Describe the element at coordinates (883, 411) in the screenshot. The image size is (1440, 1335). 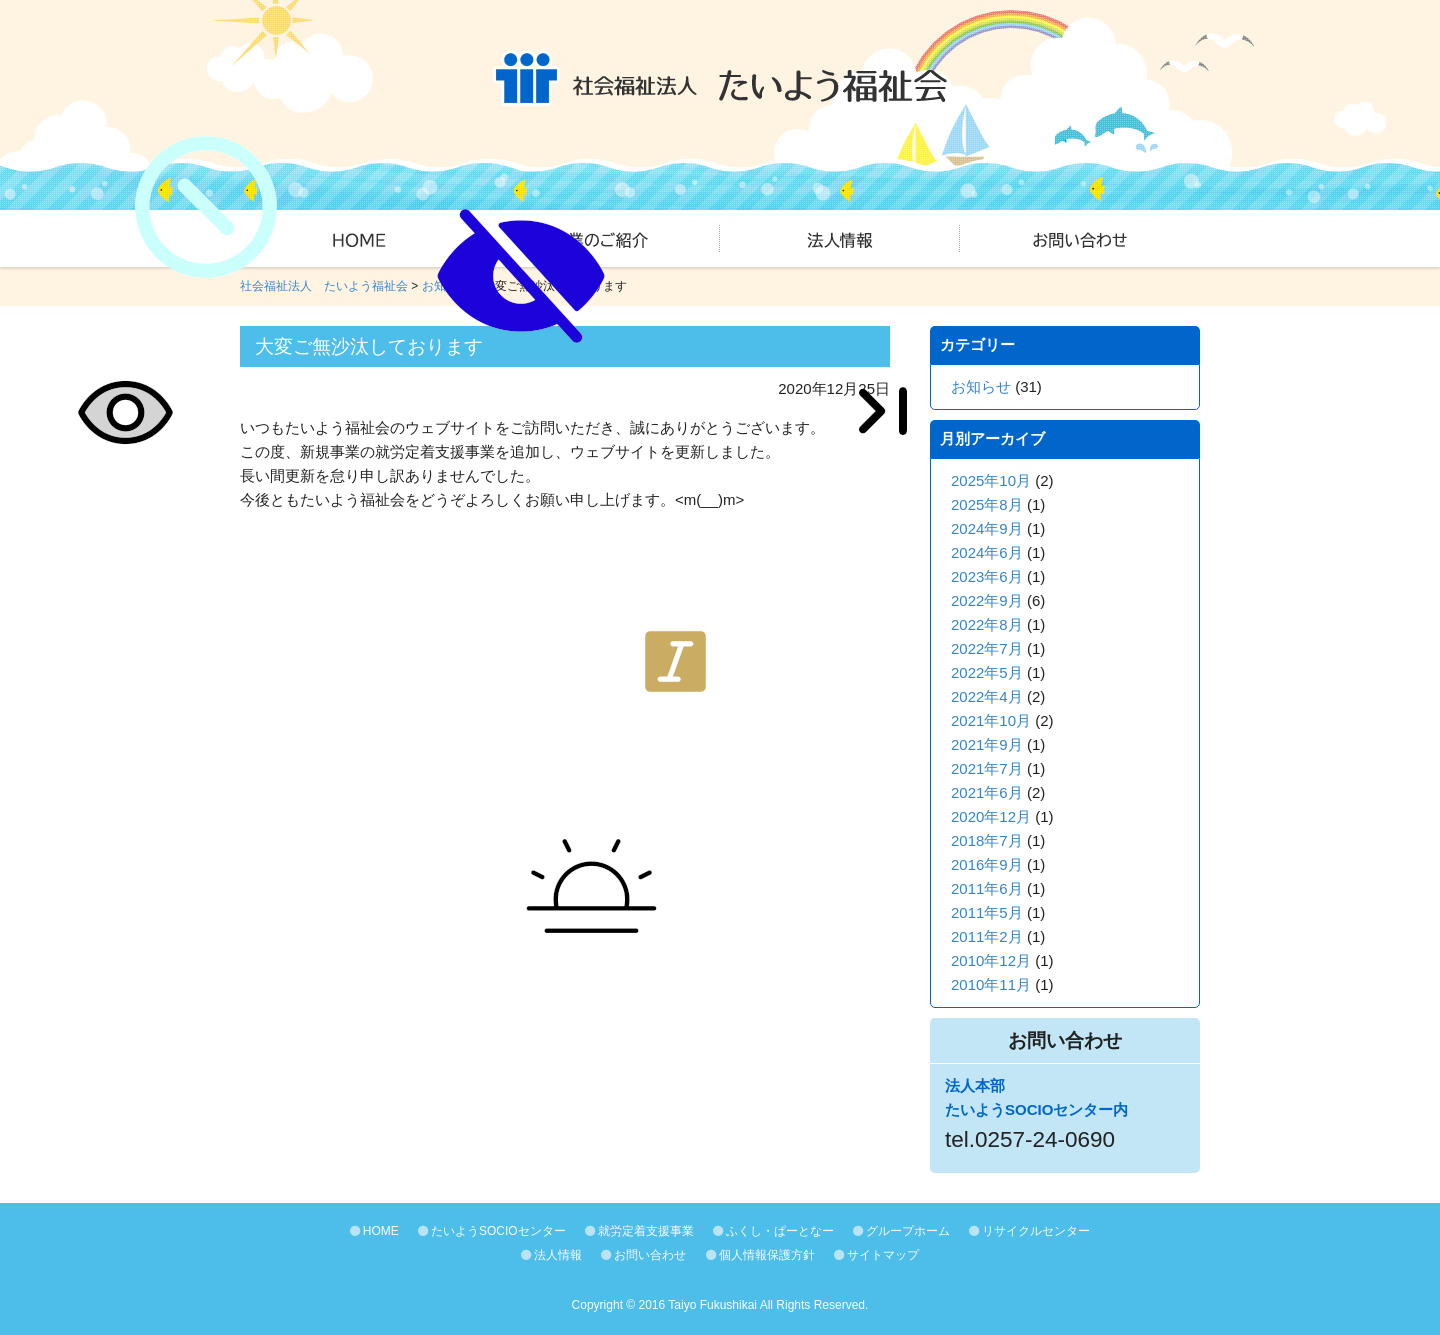
I see `go to the last page` at that location.